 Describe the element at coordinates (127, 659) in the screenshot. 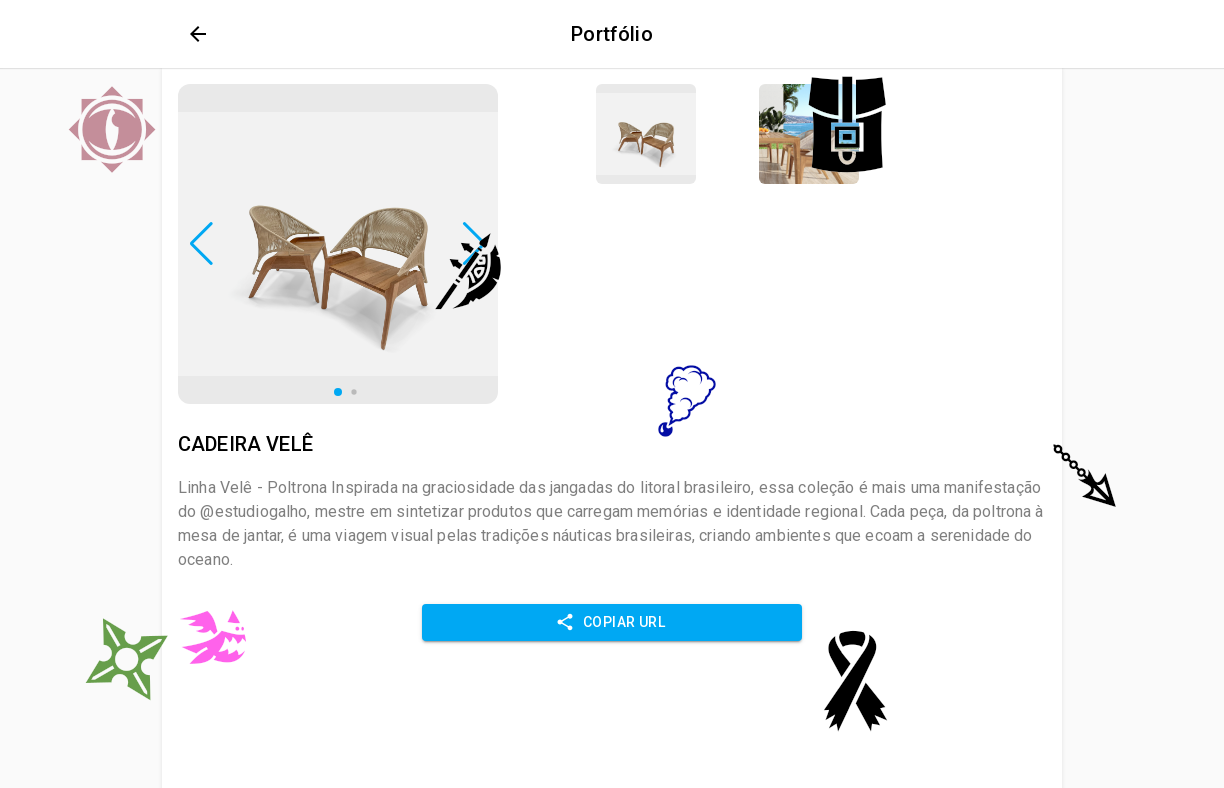

I see `a ninja or stealth-themed game element` at that location.